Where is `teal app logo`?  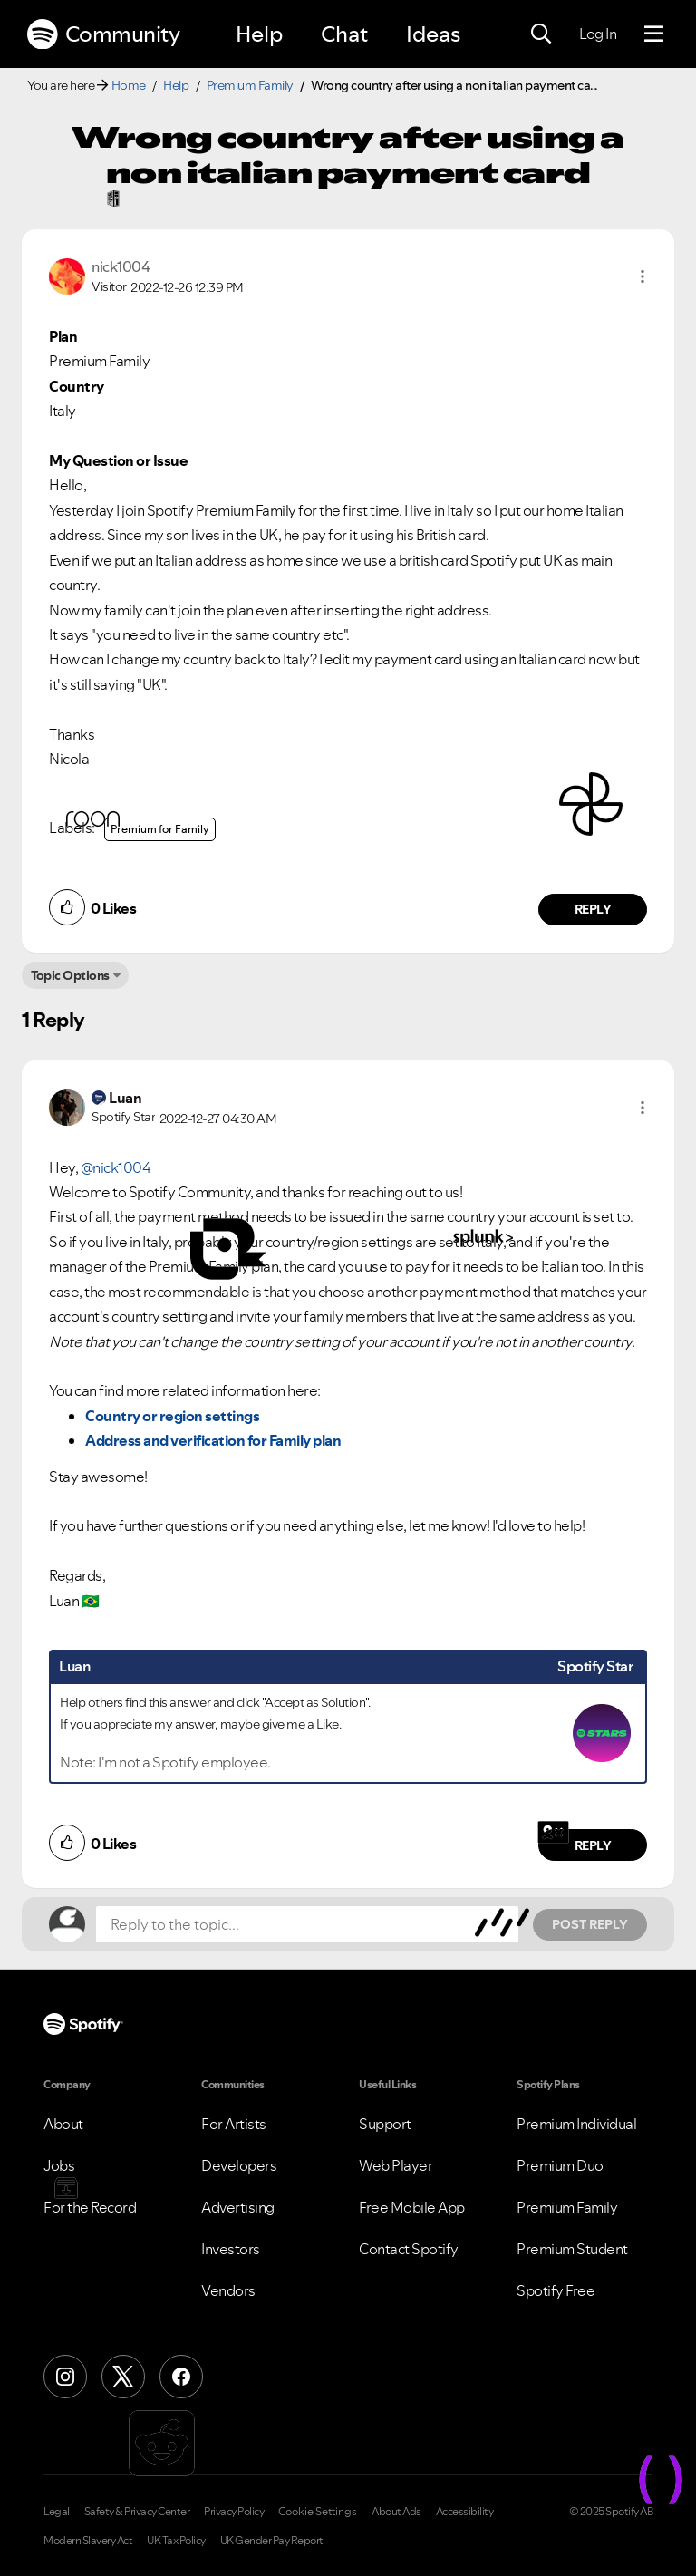 teal app logo is located at coordinates (228, 1249).